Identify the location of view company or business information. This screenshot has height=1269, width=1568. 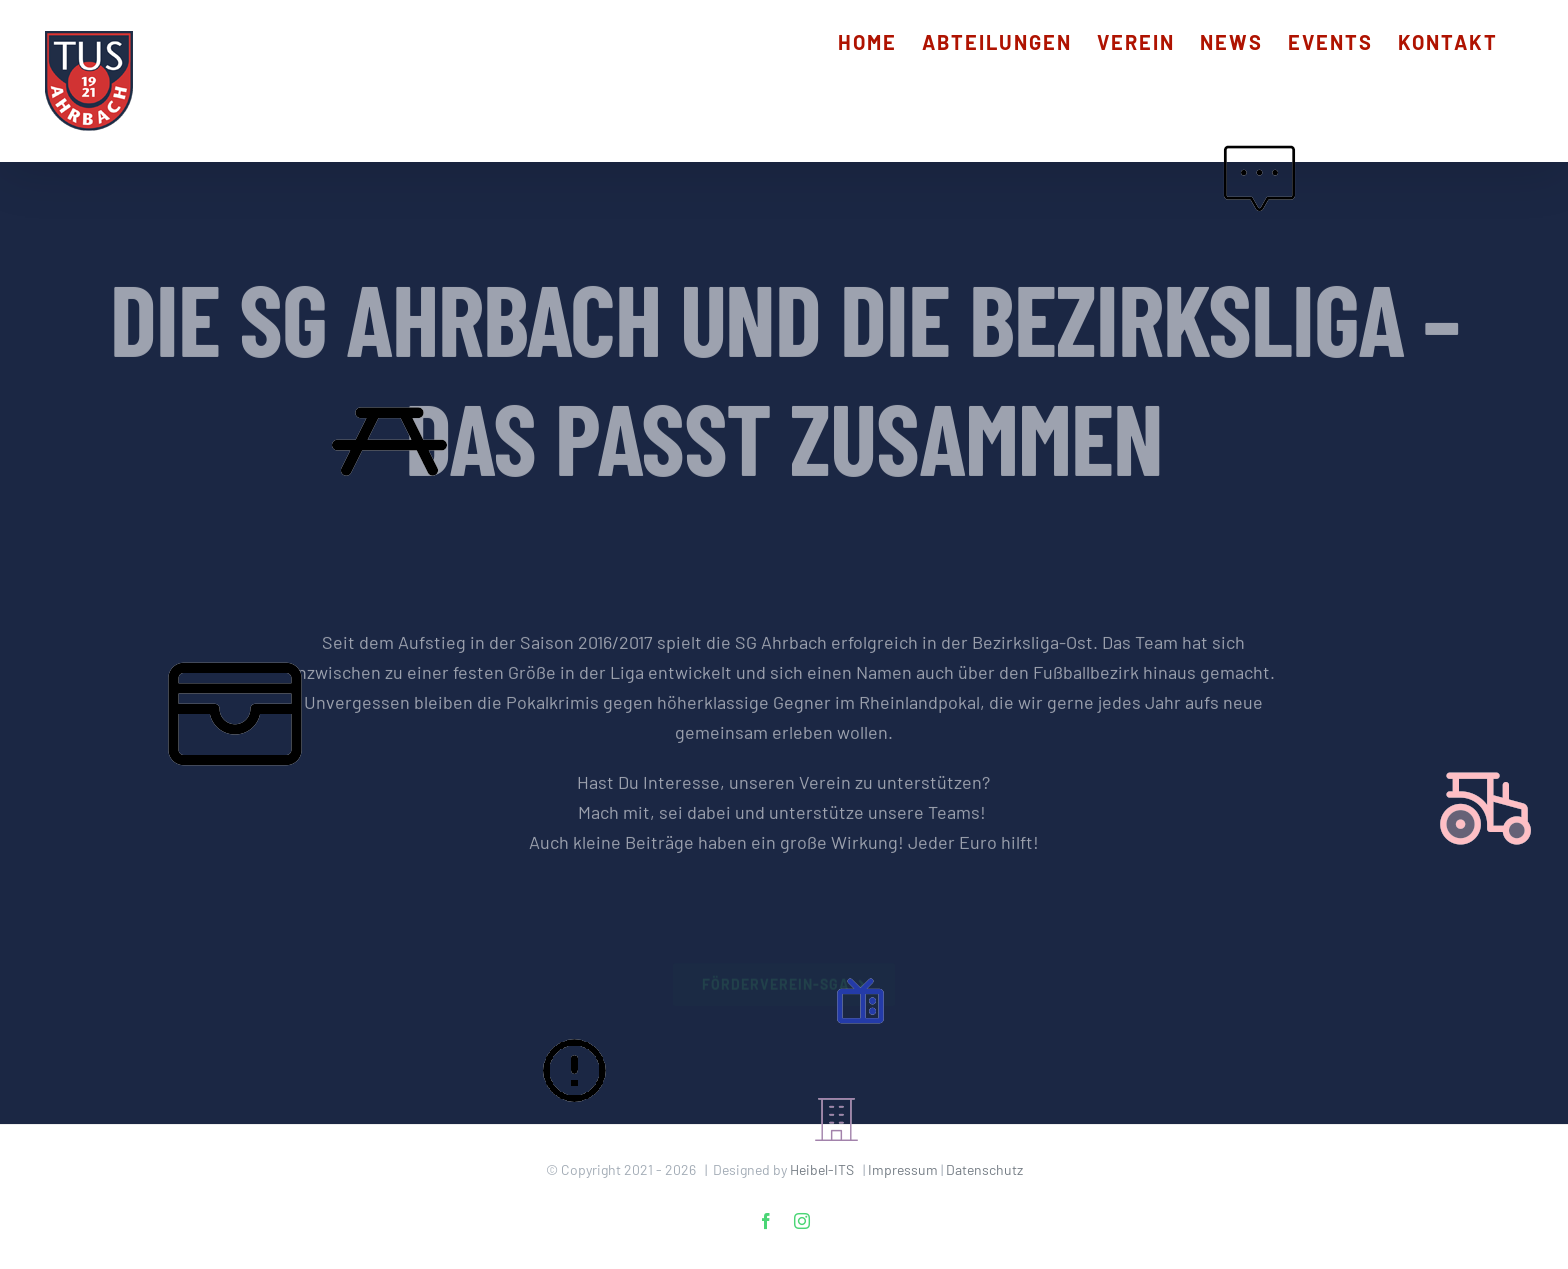
(836, 1119).